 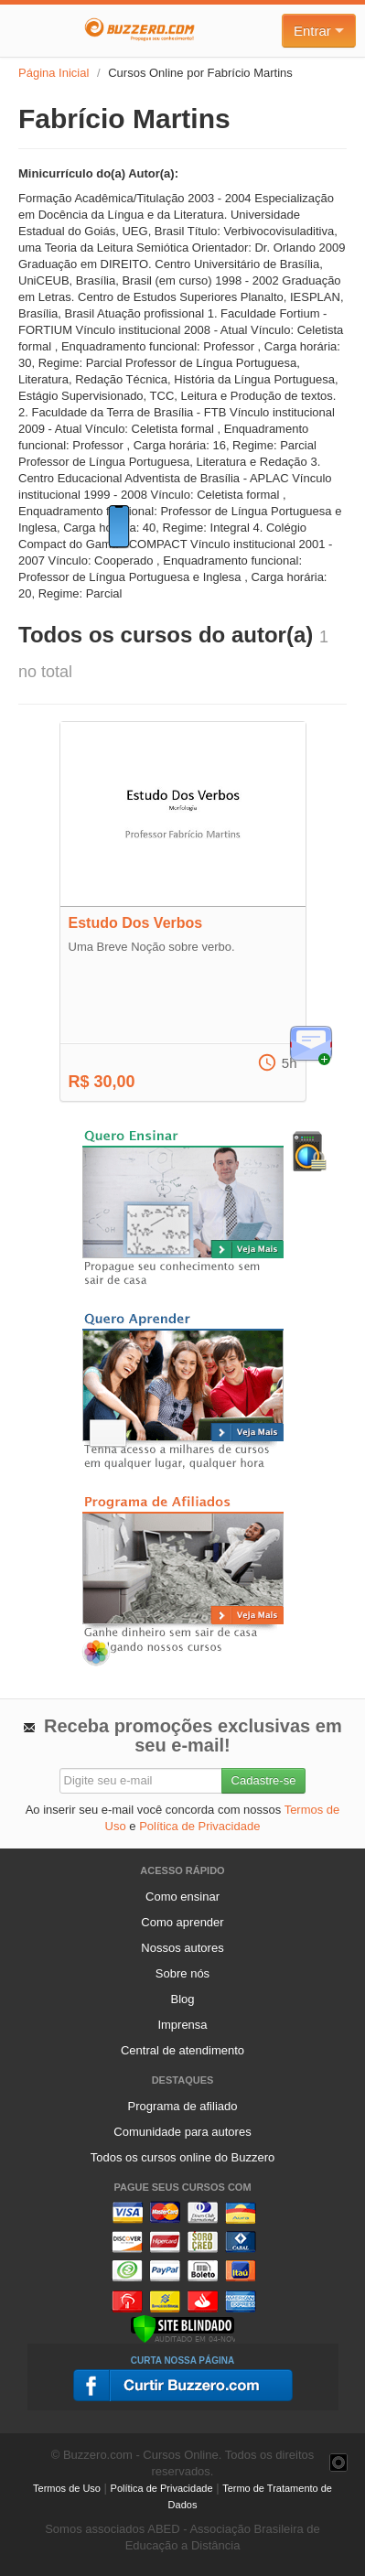 What do you see at coordinates (96, 1652) in the screenshot?
I see `open photos preferences or settings` at bounding box center [96, 1652].